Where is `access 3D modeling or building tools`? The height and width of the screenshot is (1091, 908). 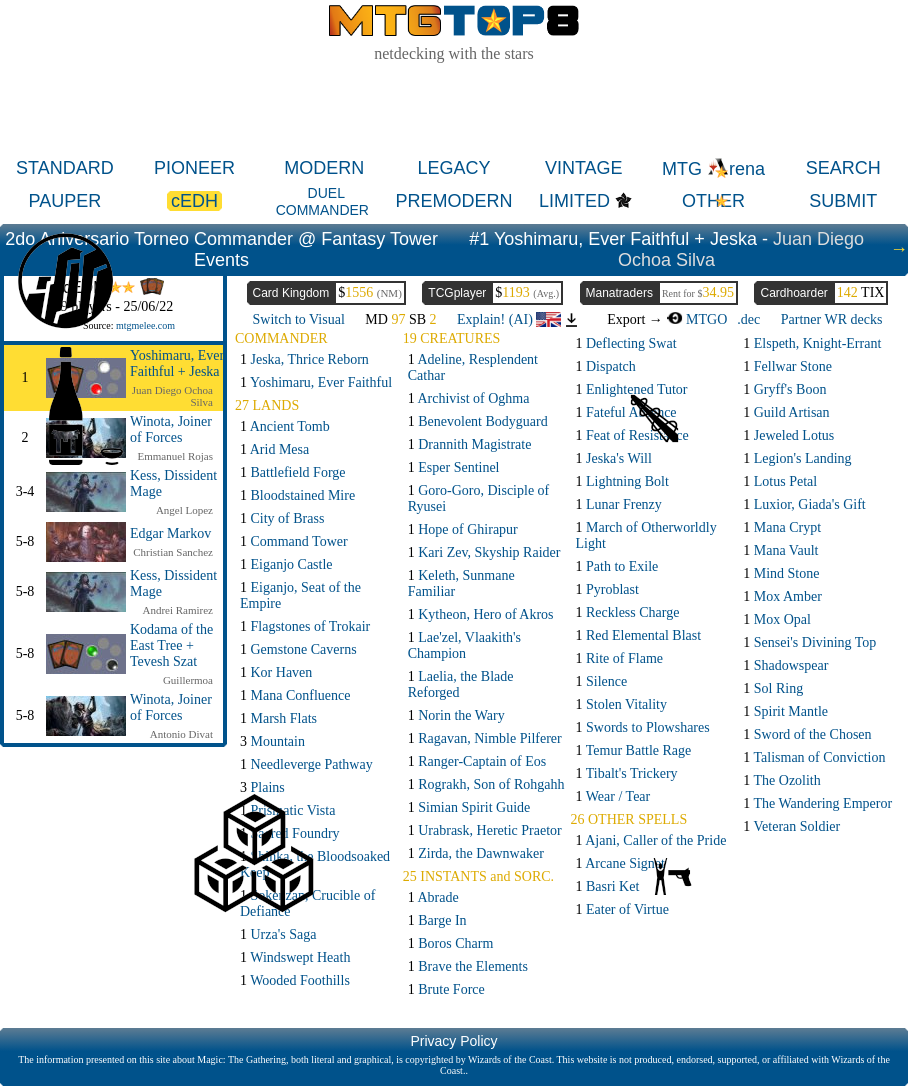 access 3D modeling or building tools is located at coordinates (253, 852).